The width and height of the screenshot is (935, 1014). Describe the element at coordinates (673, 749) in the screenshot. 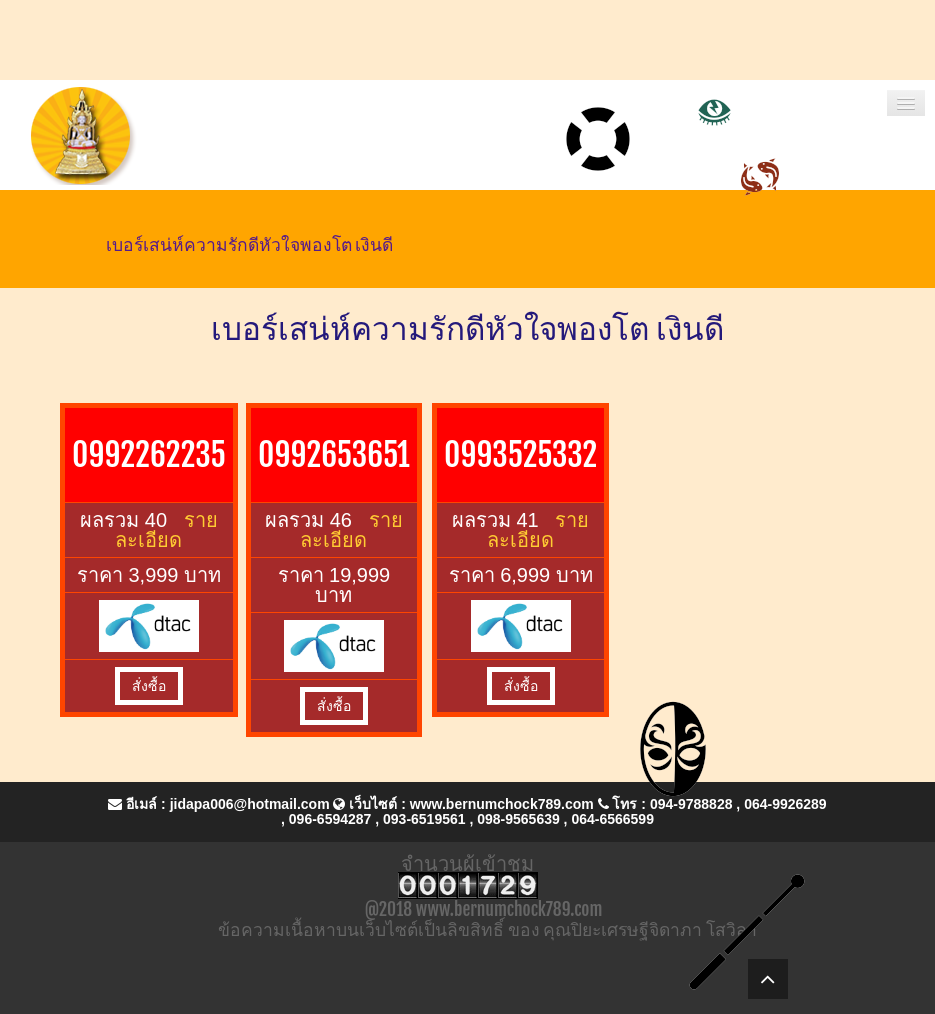

I see `select a mask or disguise item in gameplay` at that location.